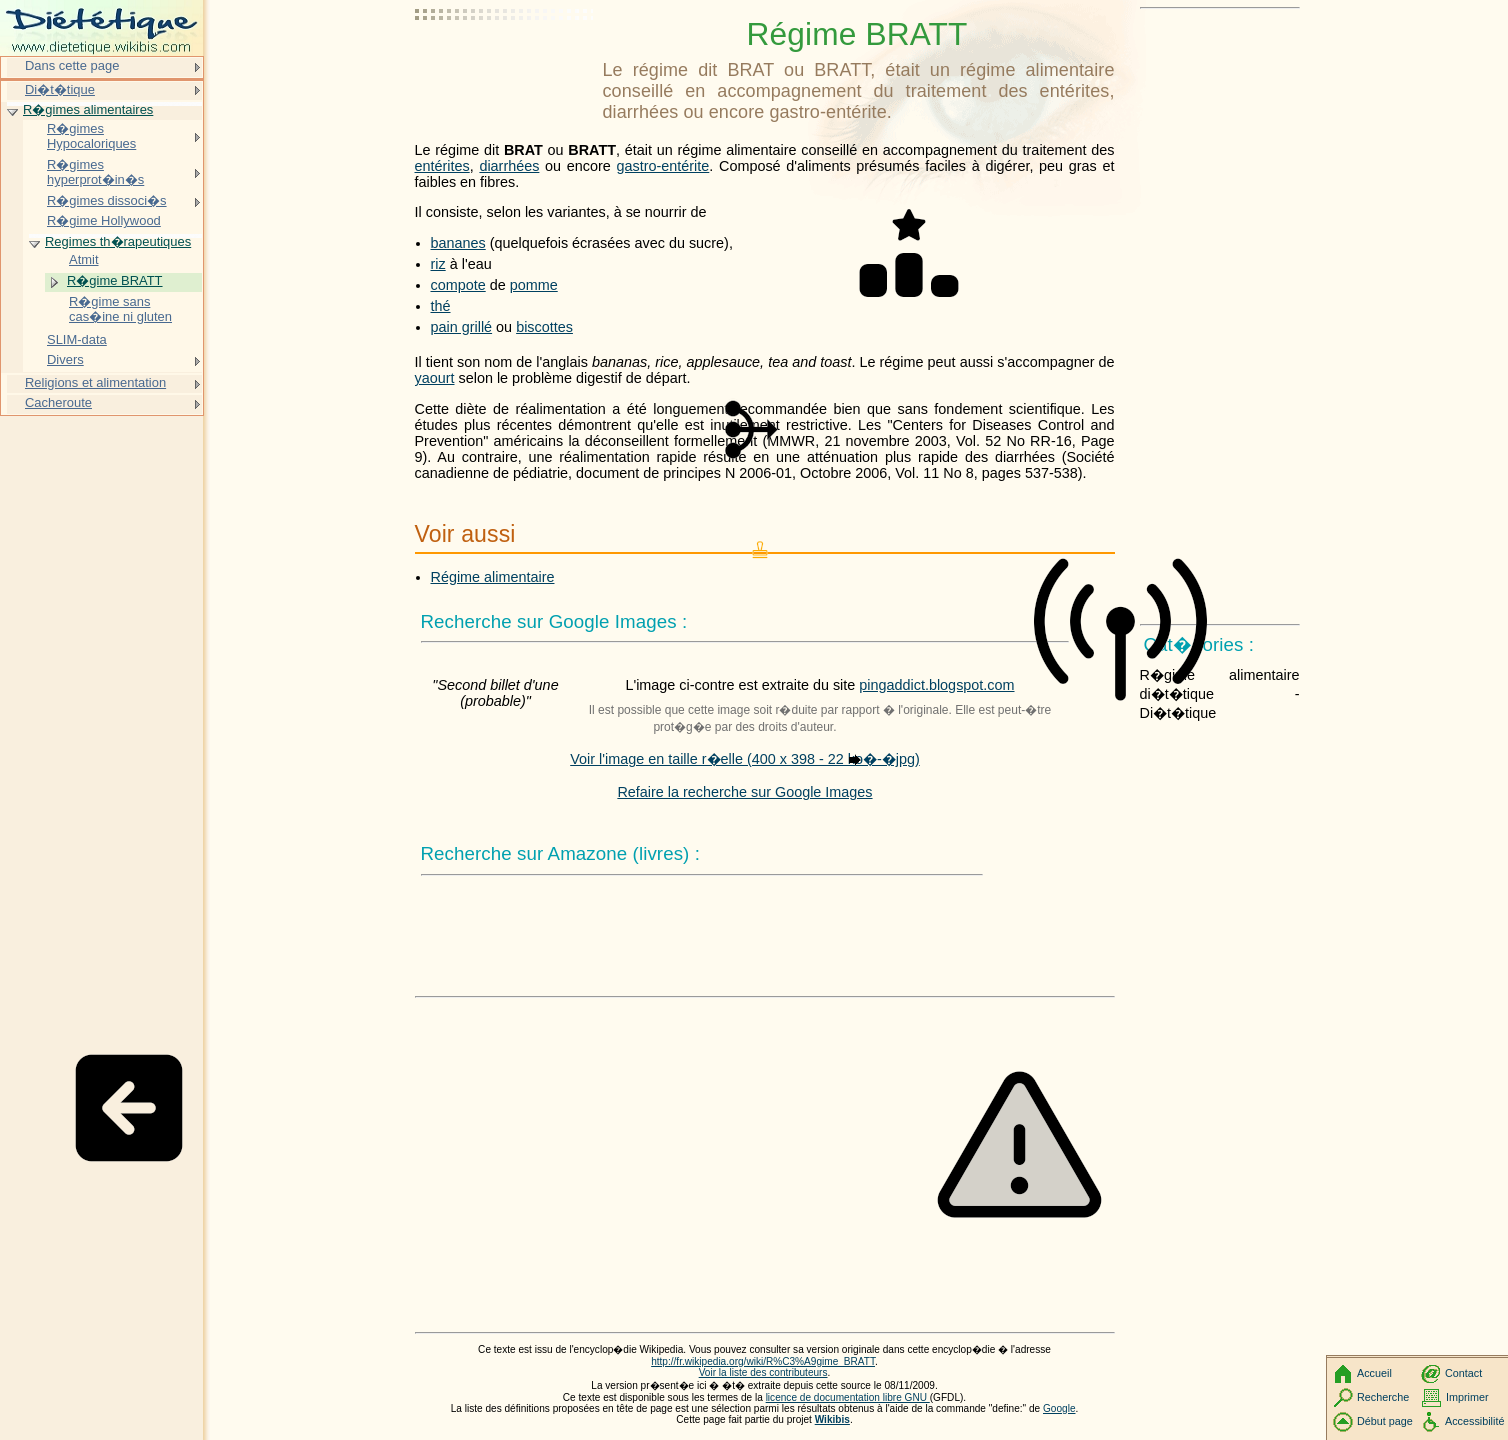 The height and width of the screenshot is (1440, 1508). I want to click on forward an email or message, so click(855, 760).